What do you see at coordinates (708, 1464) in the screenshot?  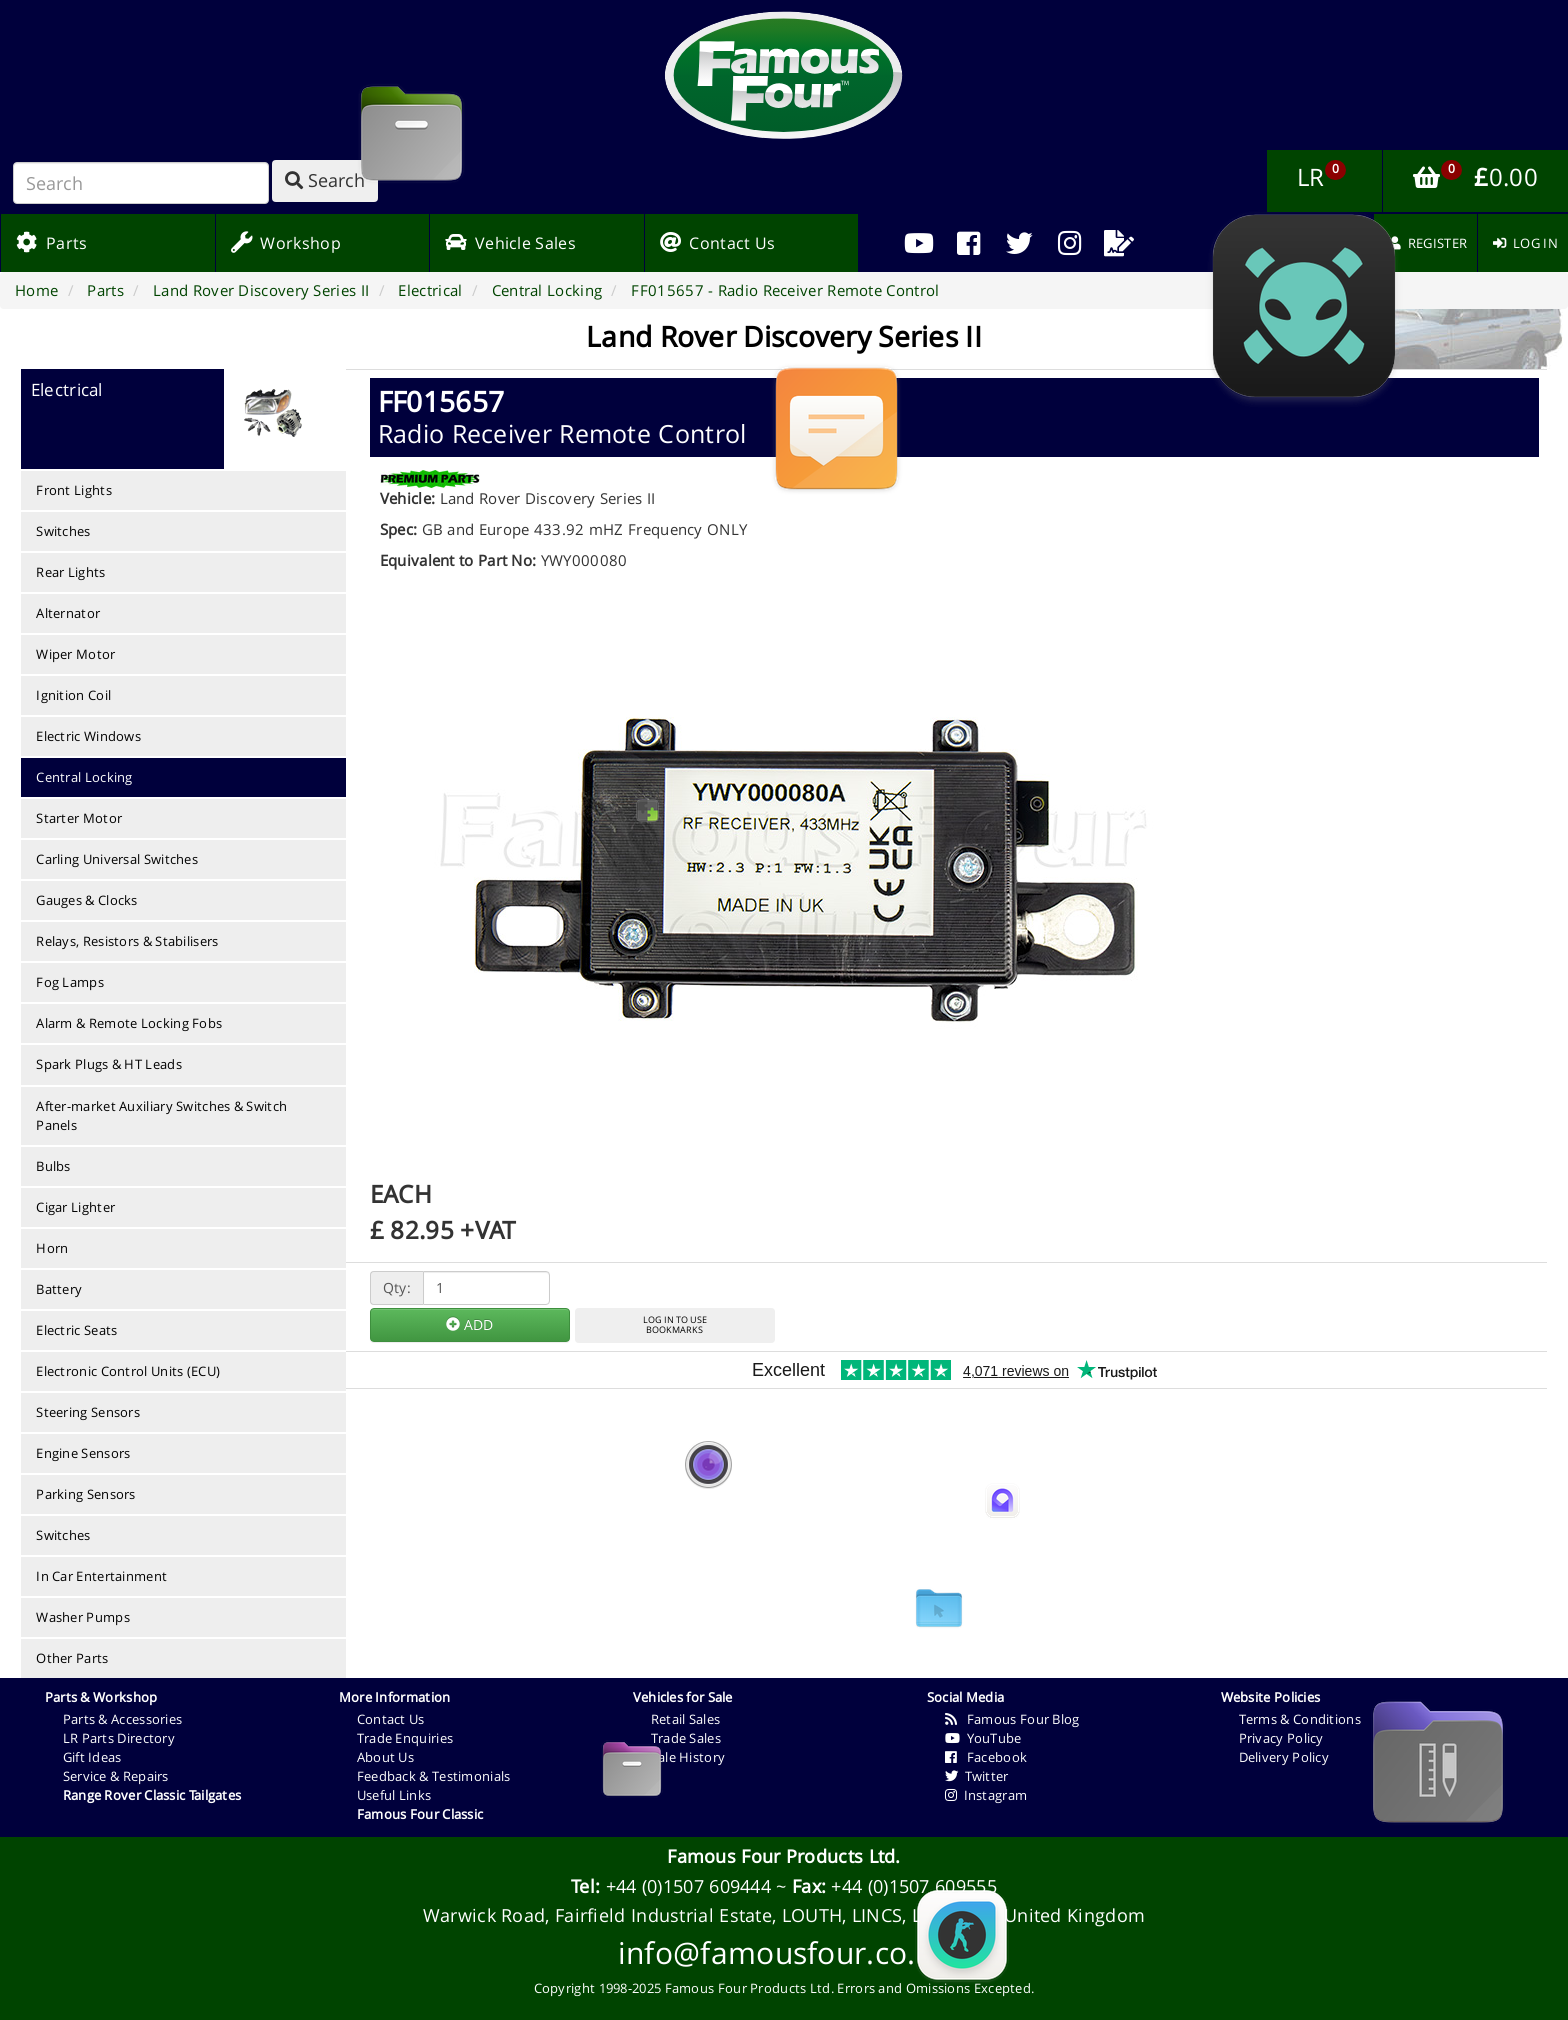 I see `open the camera app to take photos or videos` at bounding box center [708, 1464].